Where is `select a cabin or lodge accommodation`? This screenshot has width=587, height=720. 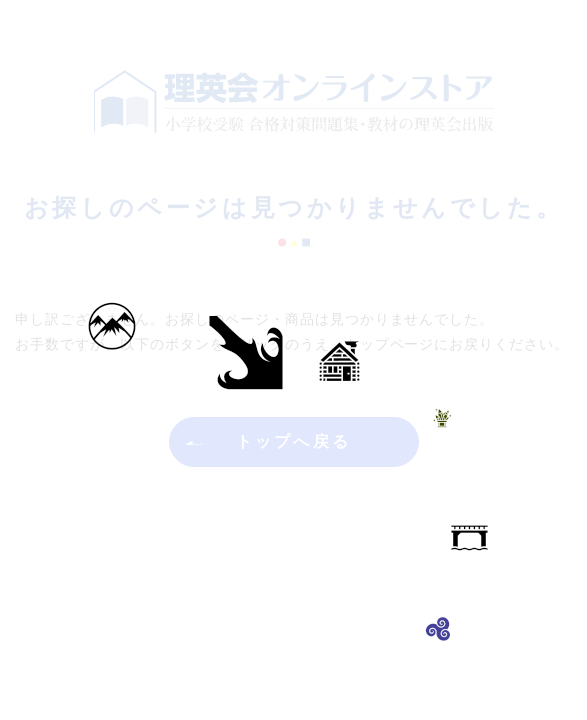 select a cabin or lodge accommodation is located at coordinates (339, 361).